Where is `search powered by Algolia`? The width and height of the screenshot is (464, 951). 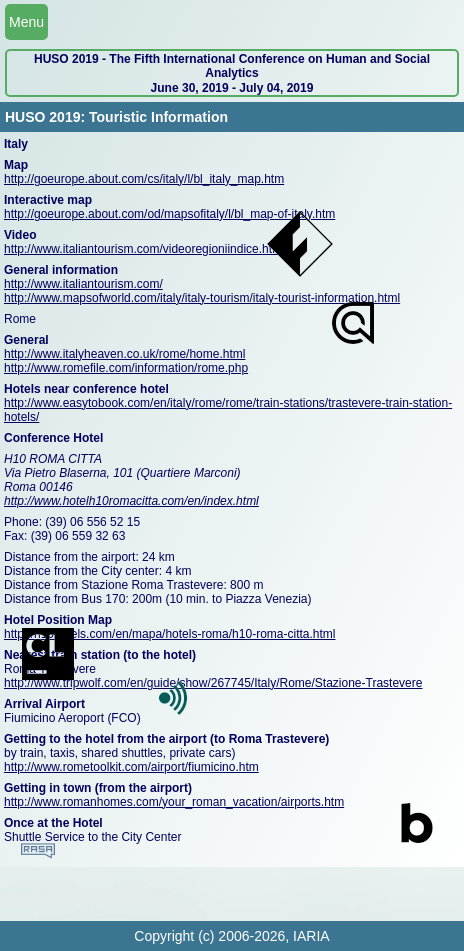 search powered by Algolia is located at coordinates (353, 323).